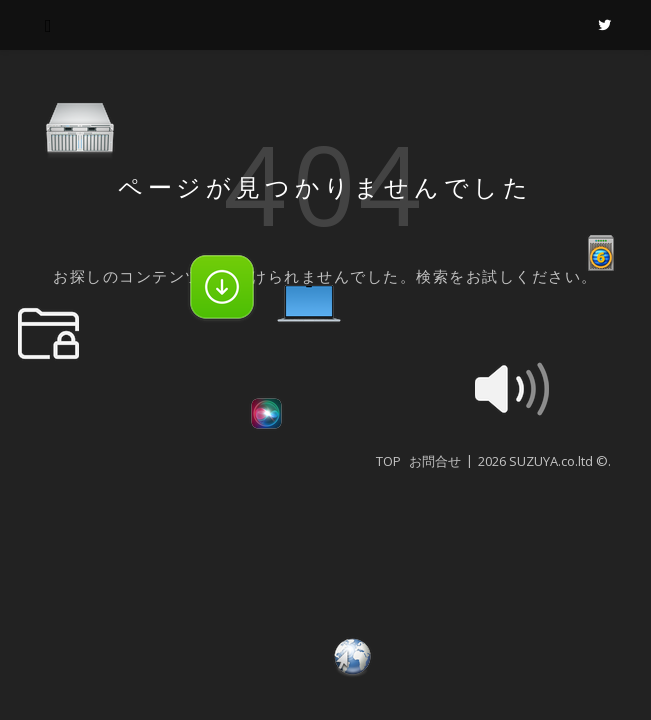 The width and height of the screenshot is (651, 720). I want to click on access encrypted vault storage, so click(48, 333).